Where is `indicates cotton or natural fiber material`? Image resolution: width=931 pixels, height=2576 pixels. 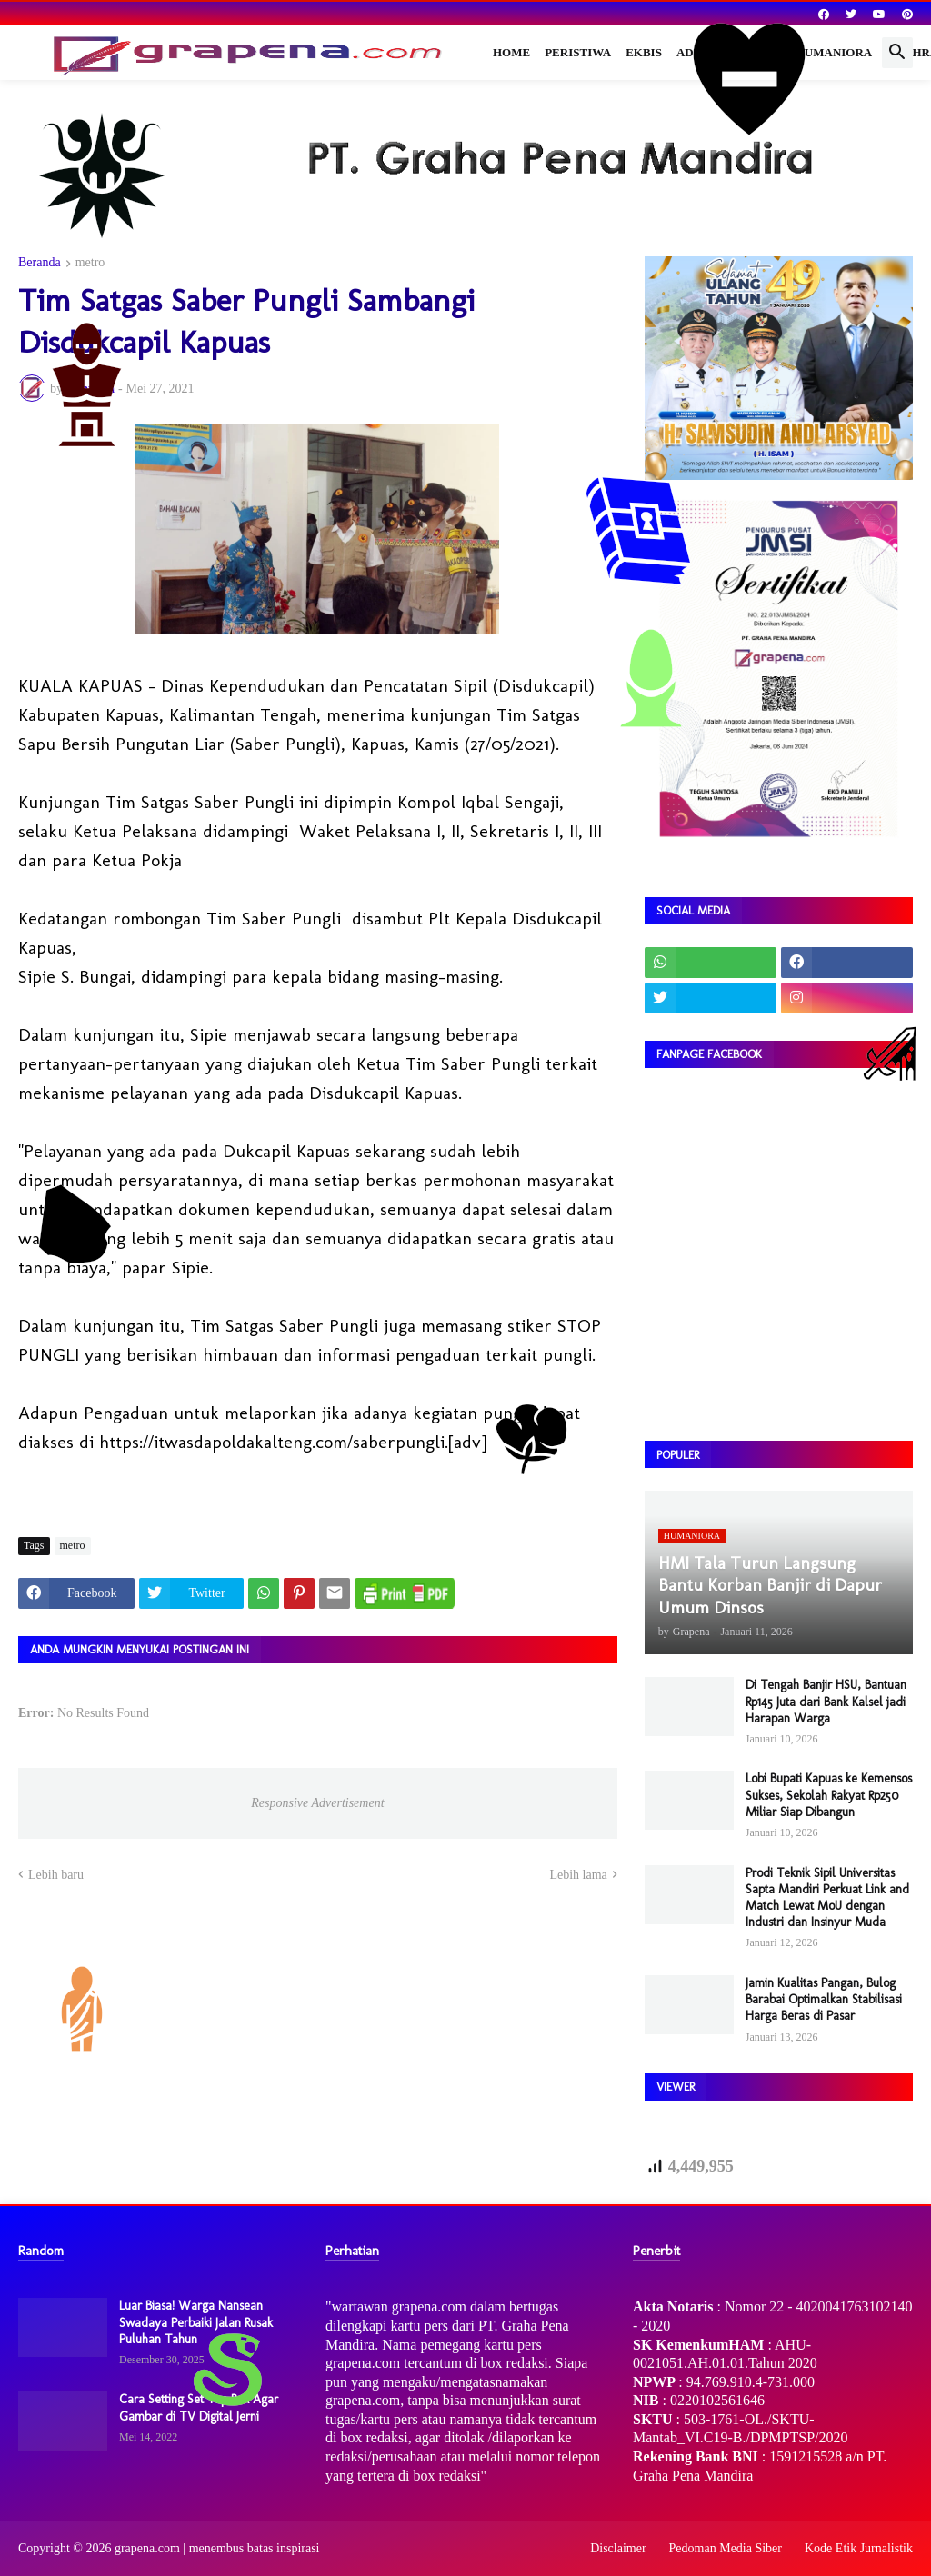
indicates cotton or natural fiber material is located at coordinates (531, 1439).